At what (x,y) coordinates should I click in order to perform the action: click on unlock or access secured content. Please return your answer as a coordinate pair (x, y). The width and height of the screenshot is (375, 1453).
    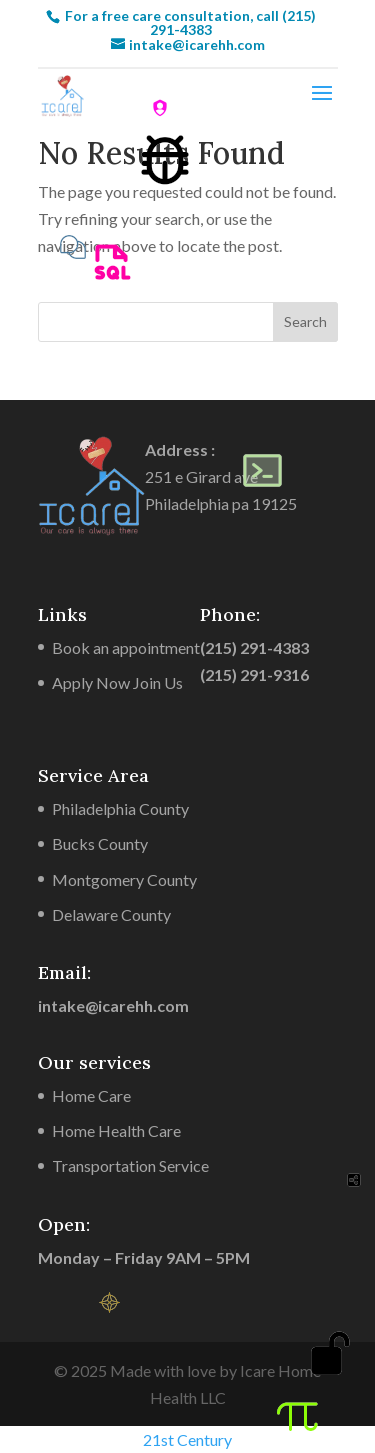
    Looking at the image, I should click on (326, 1354).